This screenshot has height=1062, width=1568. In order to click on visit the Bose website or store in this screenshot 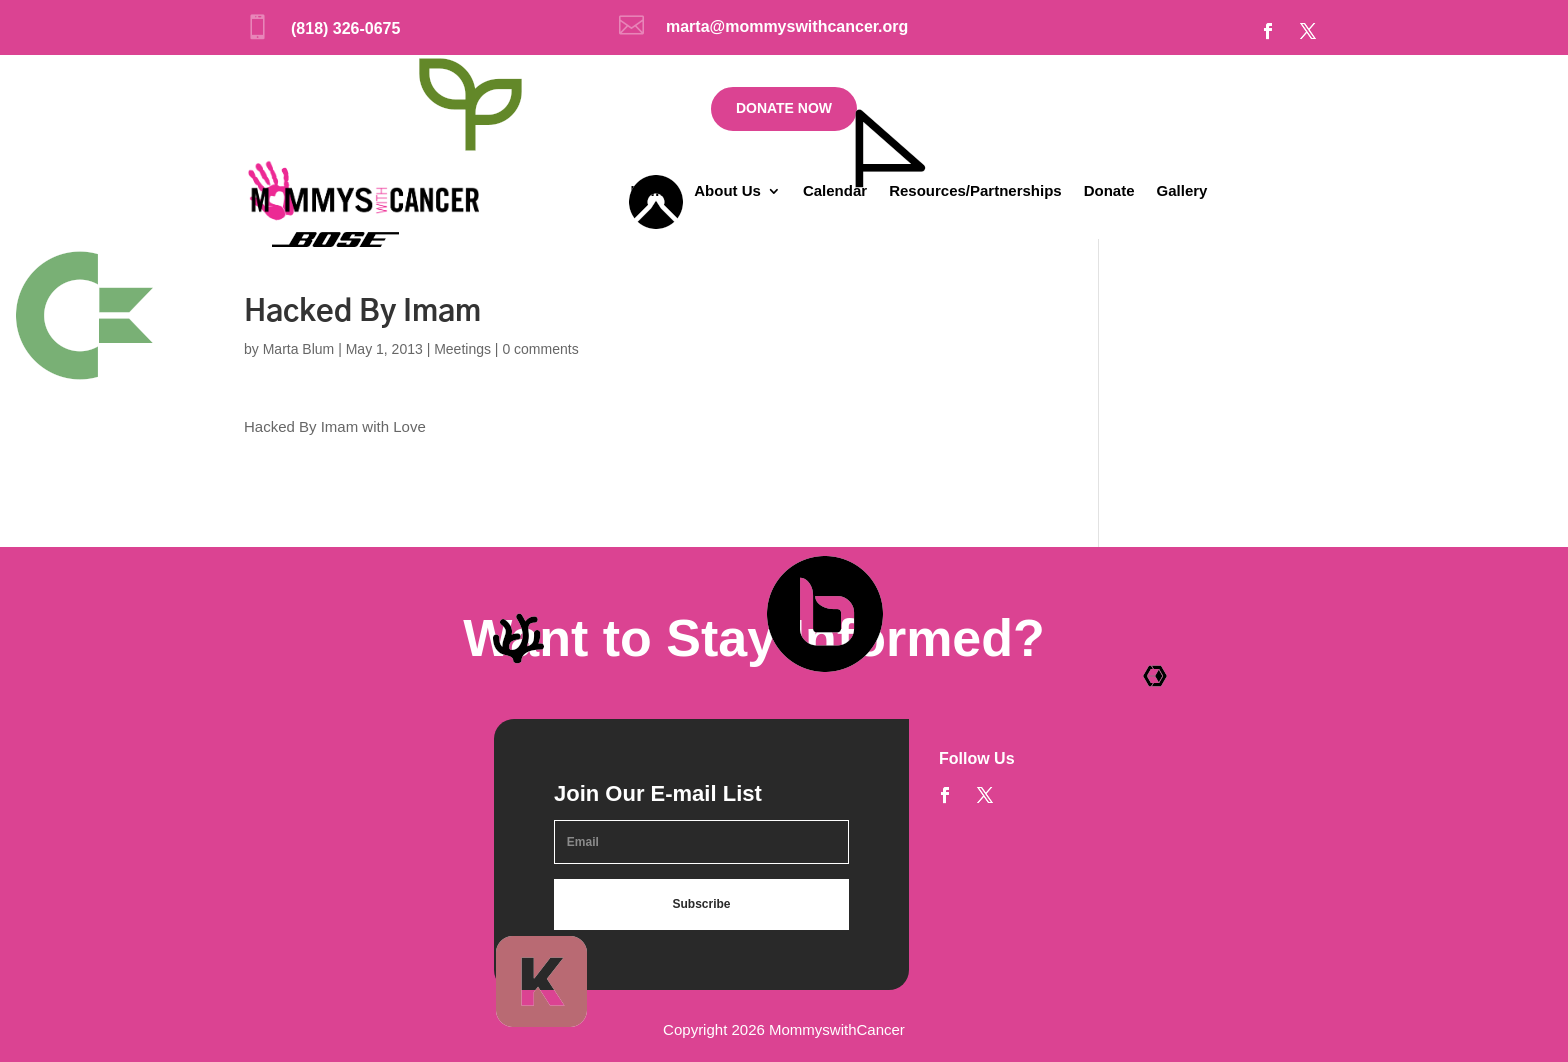, I will do `click(335, 239)`.